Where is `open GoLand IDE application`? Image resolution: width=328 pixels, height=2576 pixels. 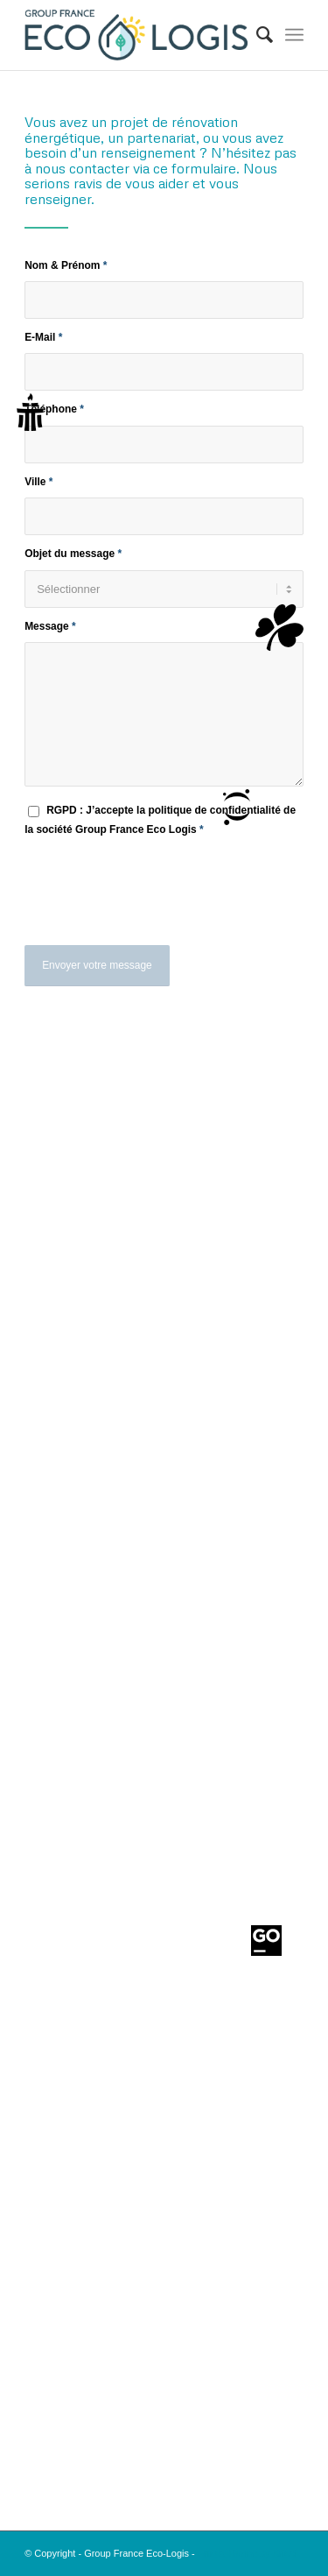
open GoLand IDE application is located at coordinates (266, 1940).